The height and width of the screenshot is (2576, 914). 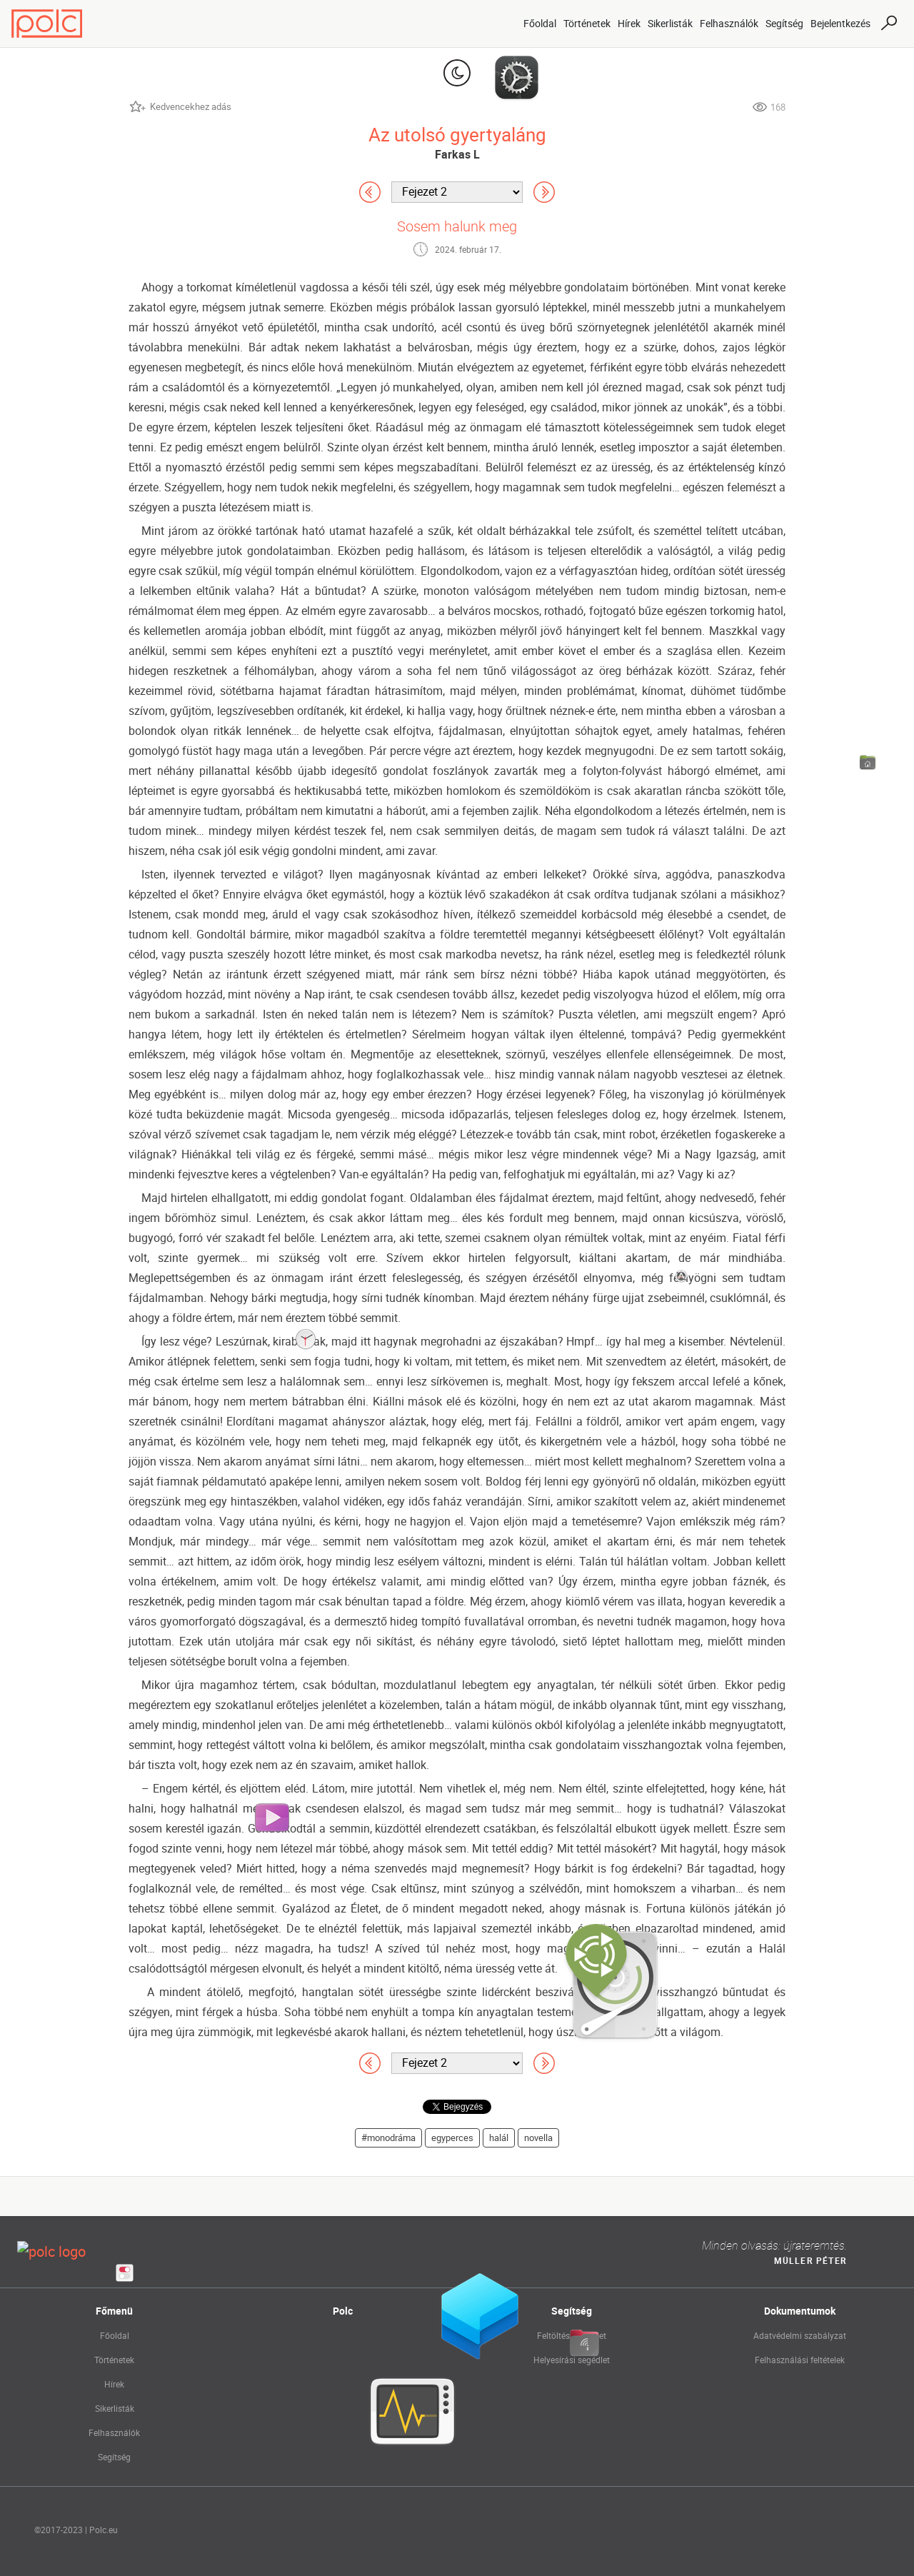 What do you see at coordinates (516, 77) in the screenshot?
I see `default application icon placeholder` at bounding box center [516, 77].